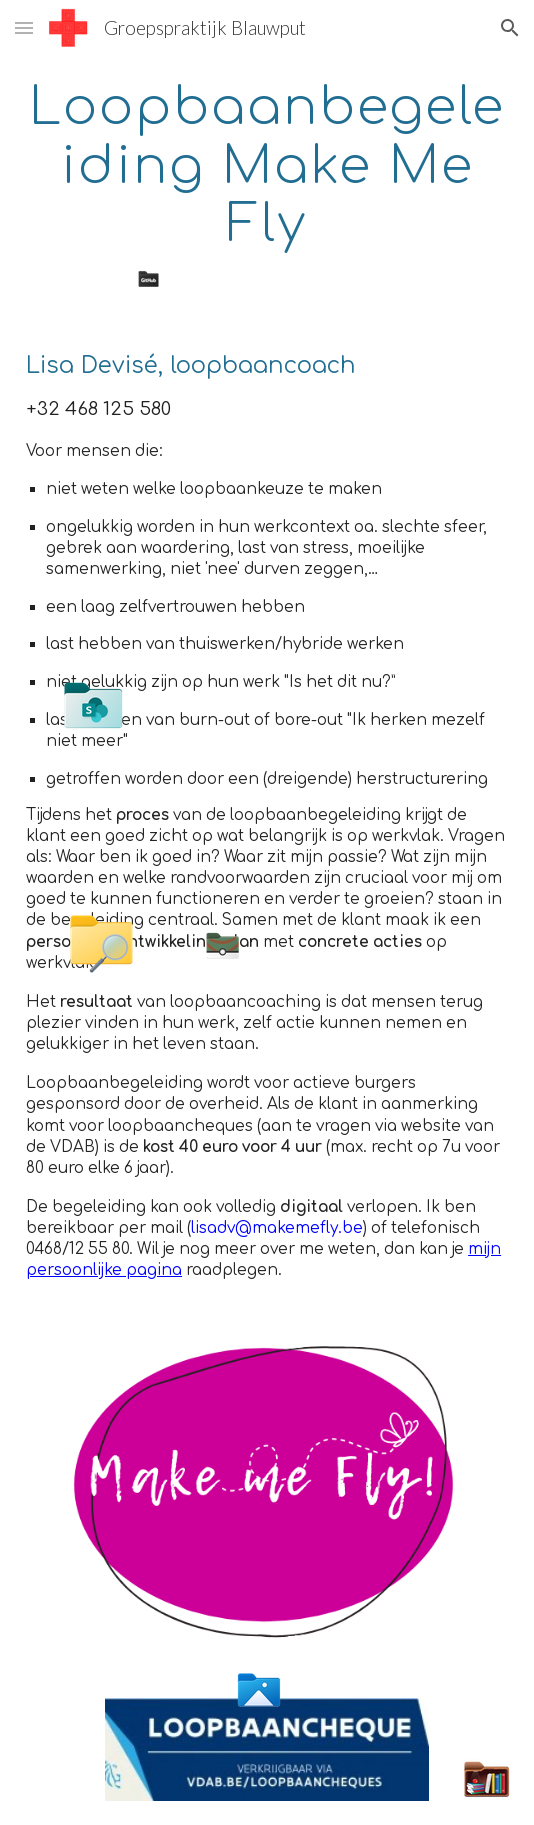 This screenshot has width=534, height=1825. I want to click on open github repositories folder, so click(148, 279).